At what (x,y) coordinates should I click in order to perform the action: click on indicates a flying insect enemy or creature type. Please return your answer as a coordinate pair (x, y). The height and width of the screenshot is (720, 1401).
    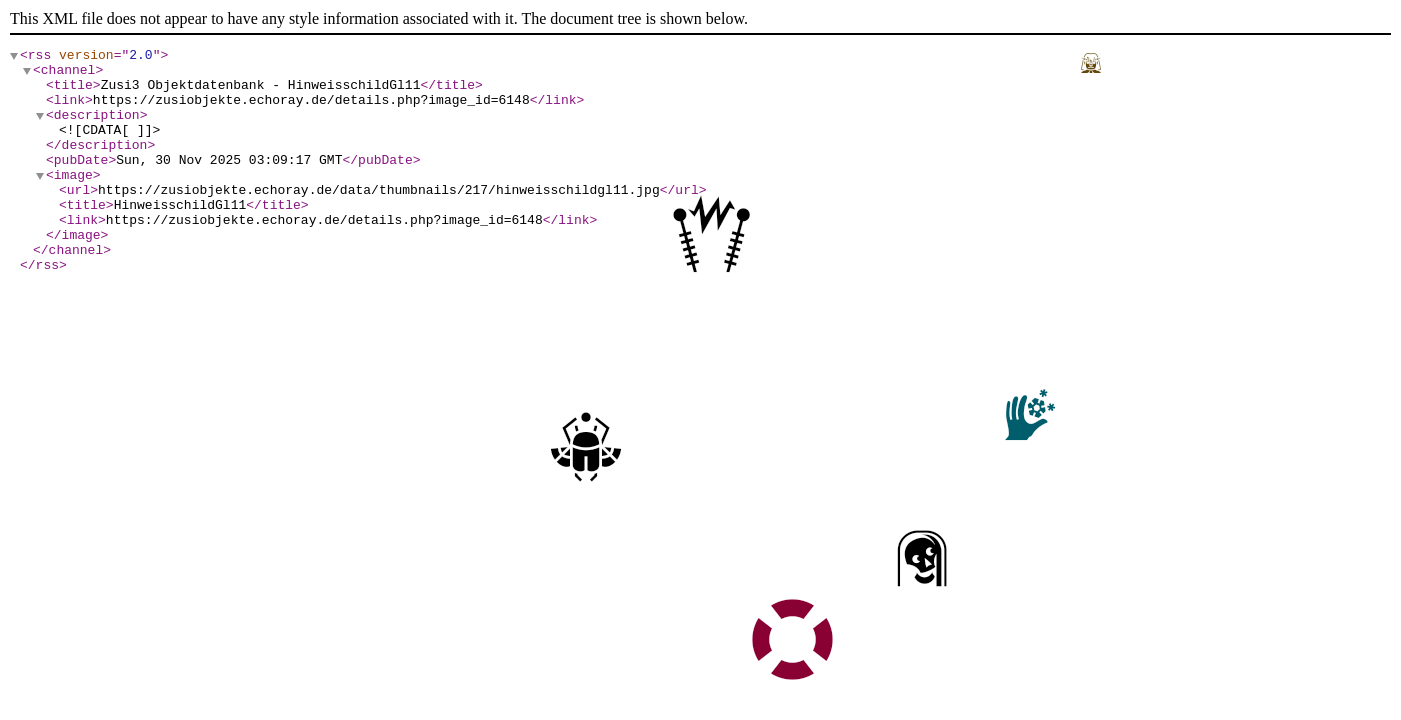
    Looking at the image, I should click on (586, 447).